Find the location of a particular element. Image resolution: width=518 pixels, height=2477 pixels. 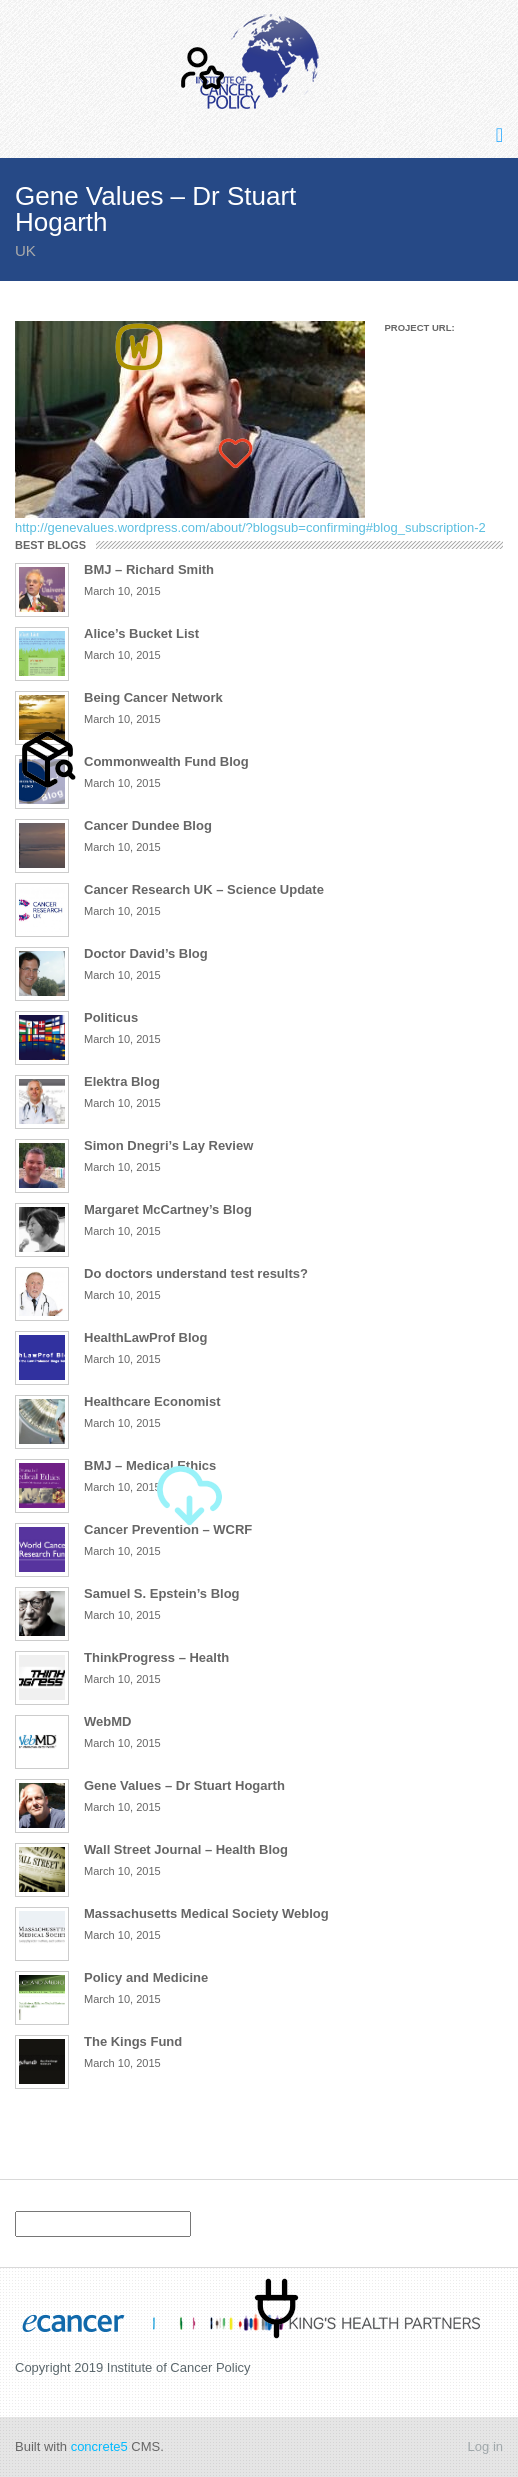

connect to power or charging is located at coordinates (276, 2308).